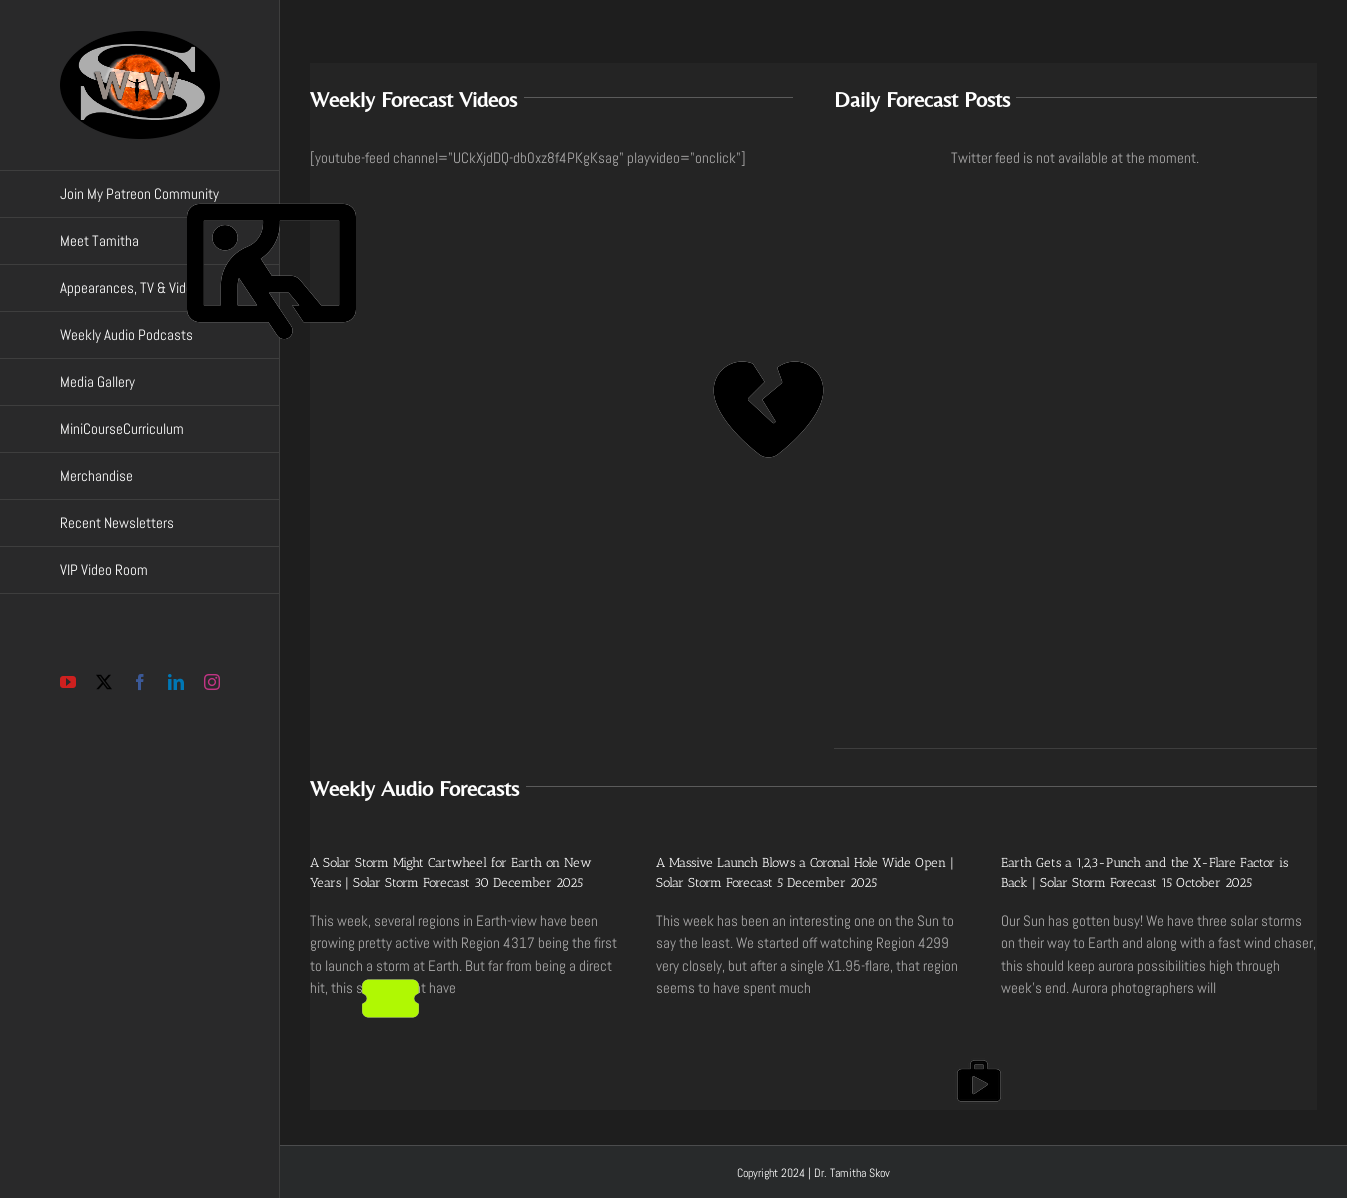 The height and width of the screenshot is (1198, 1347). I want to click on open the app store or marketplace, so click(979, 1082).